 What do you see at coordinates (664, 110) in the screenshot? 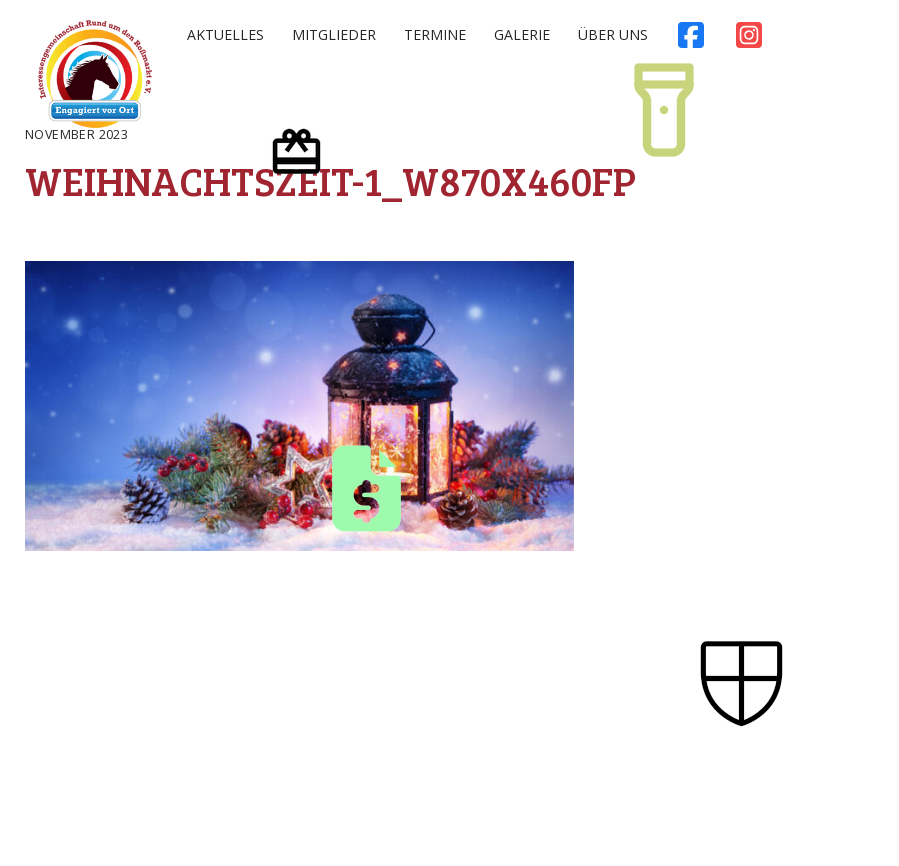
I see `turn on device flashlight` at bounding box center [664, 110].